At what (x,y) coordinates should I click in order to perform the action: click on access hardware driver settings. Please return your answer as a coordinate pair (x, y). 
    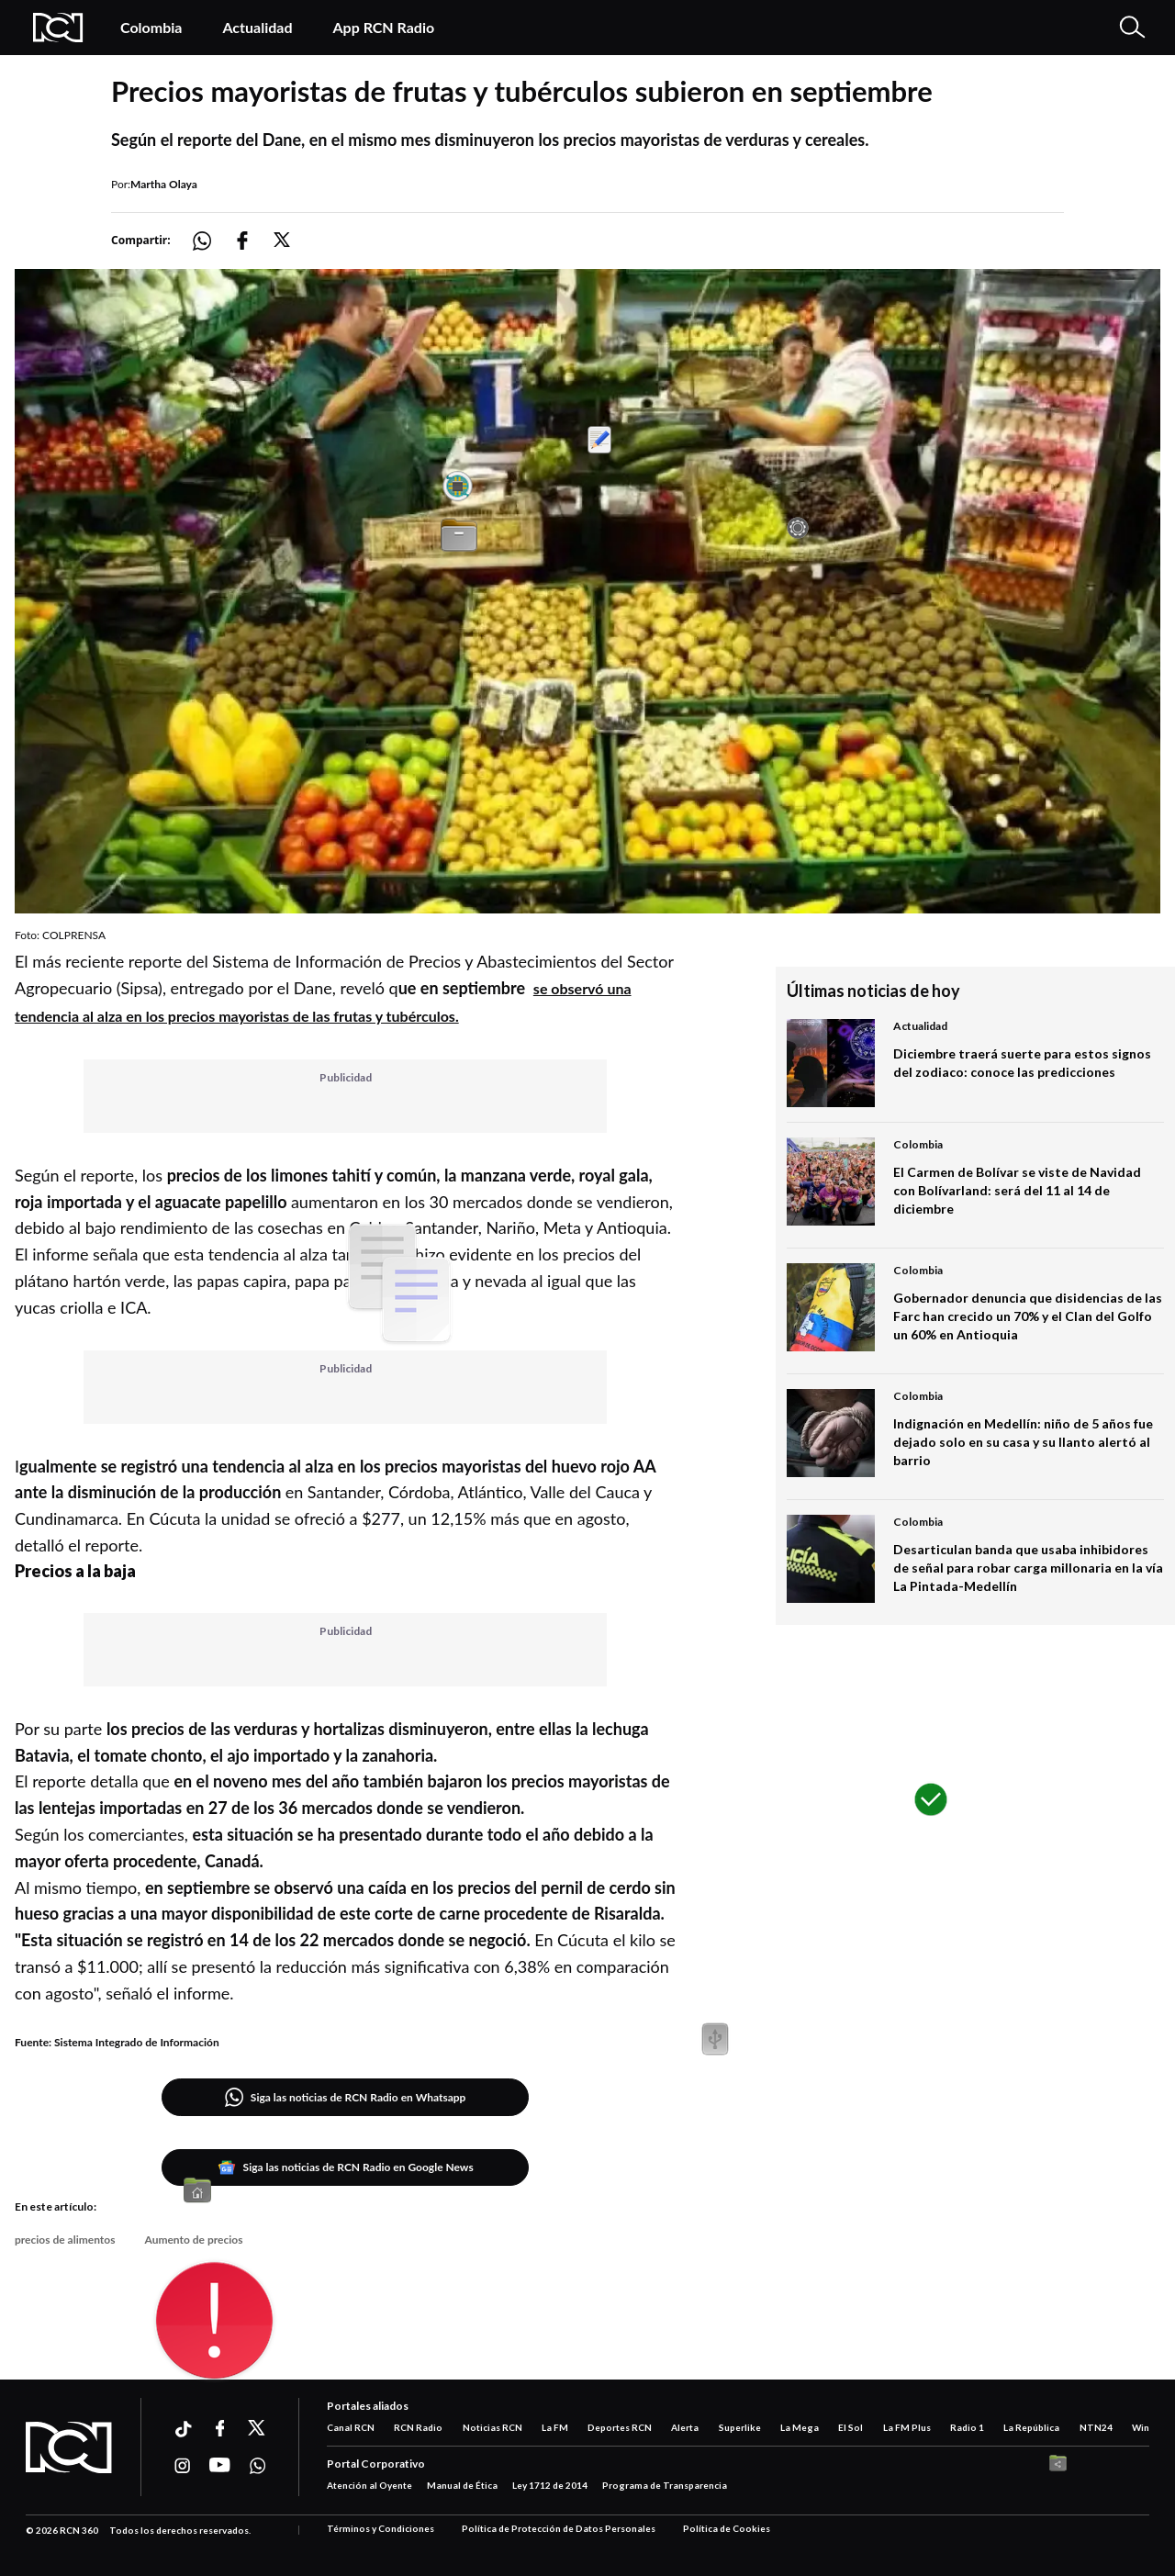
    Looking at the image, I should click on (457, 486).